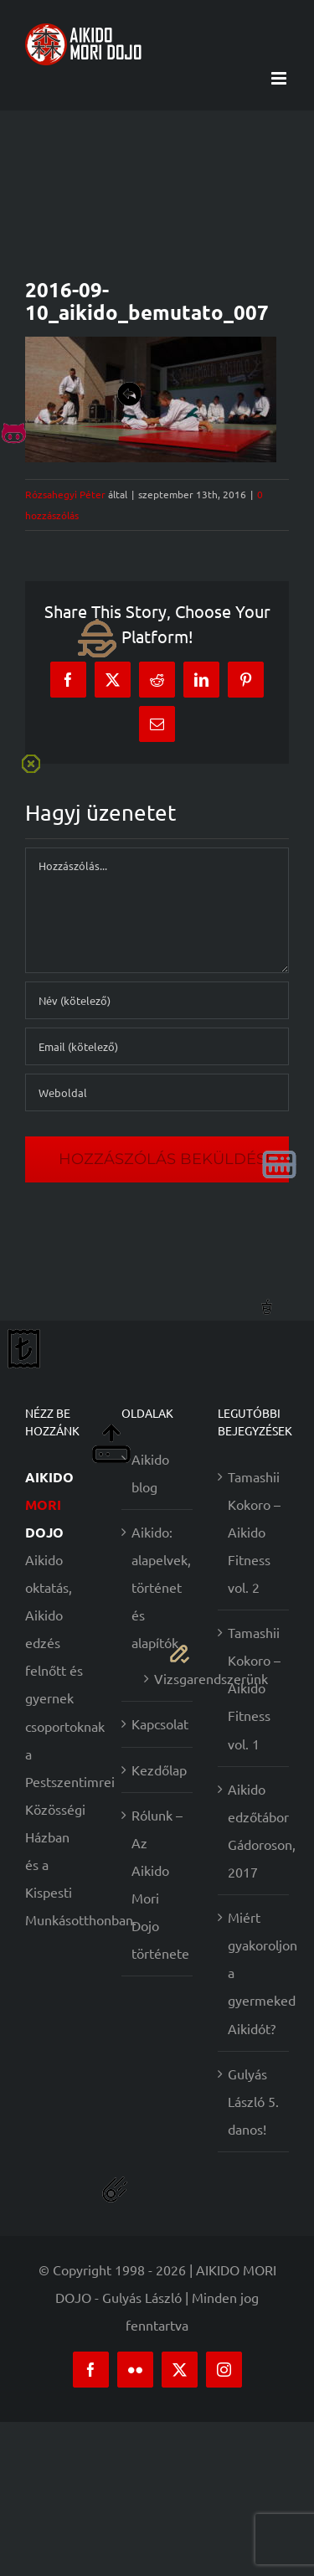 The height and width of the screenshot is (2576, 314). I want to click on upload files to local storage or drive, so click(111, 1444).